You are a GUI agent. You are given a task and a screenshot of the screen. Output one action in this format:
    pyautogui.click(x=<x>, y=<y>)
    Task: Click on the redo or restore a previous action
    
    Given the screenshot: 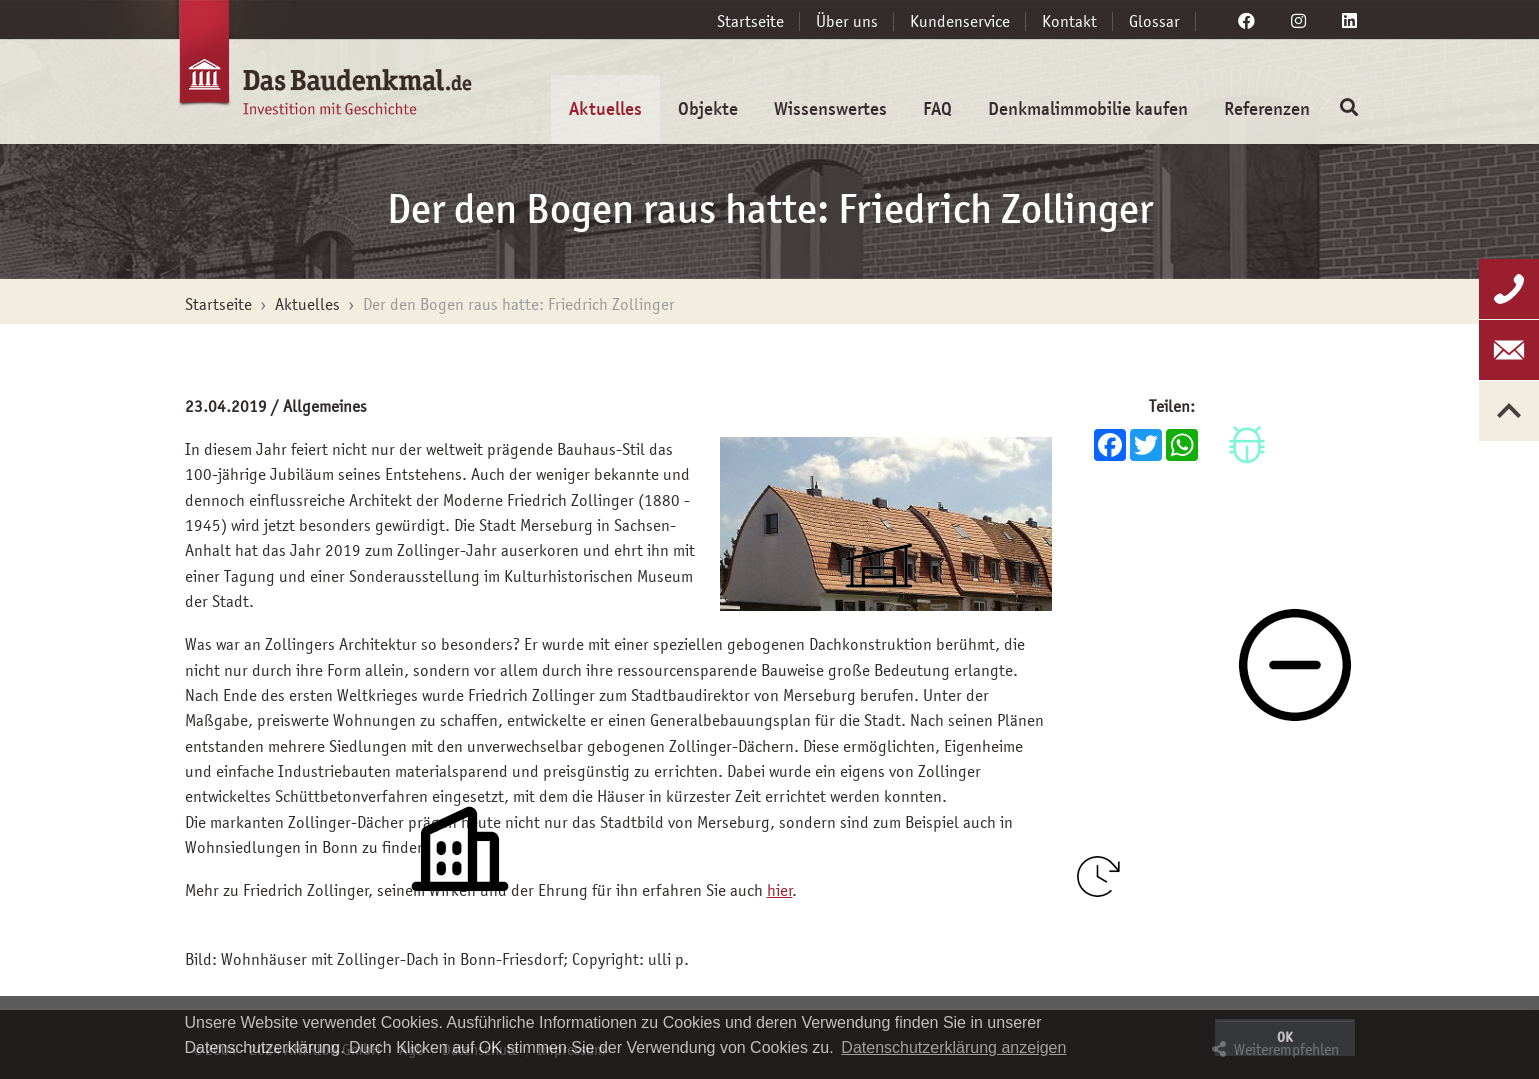 What is the action you would take?
    pyautogui.click(x=1097, y=876)
    